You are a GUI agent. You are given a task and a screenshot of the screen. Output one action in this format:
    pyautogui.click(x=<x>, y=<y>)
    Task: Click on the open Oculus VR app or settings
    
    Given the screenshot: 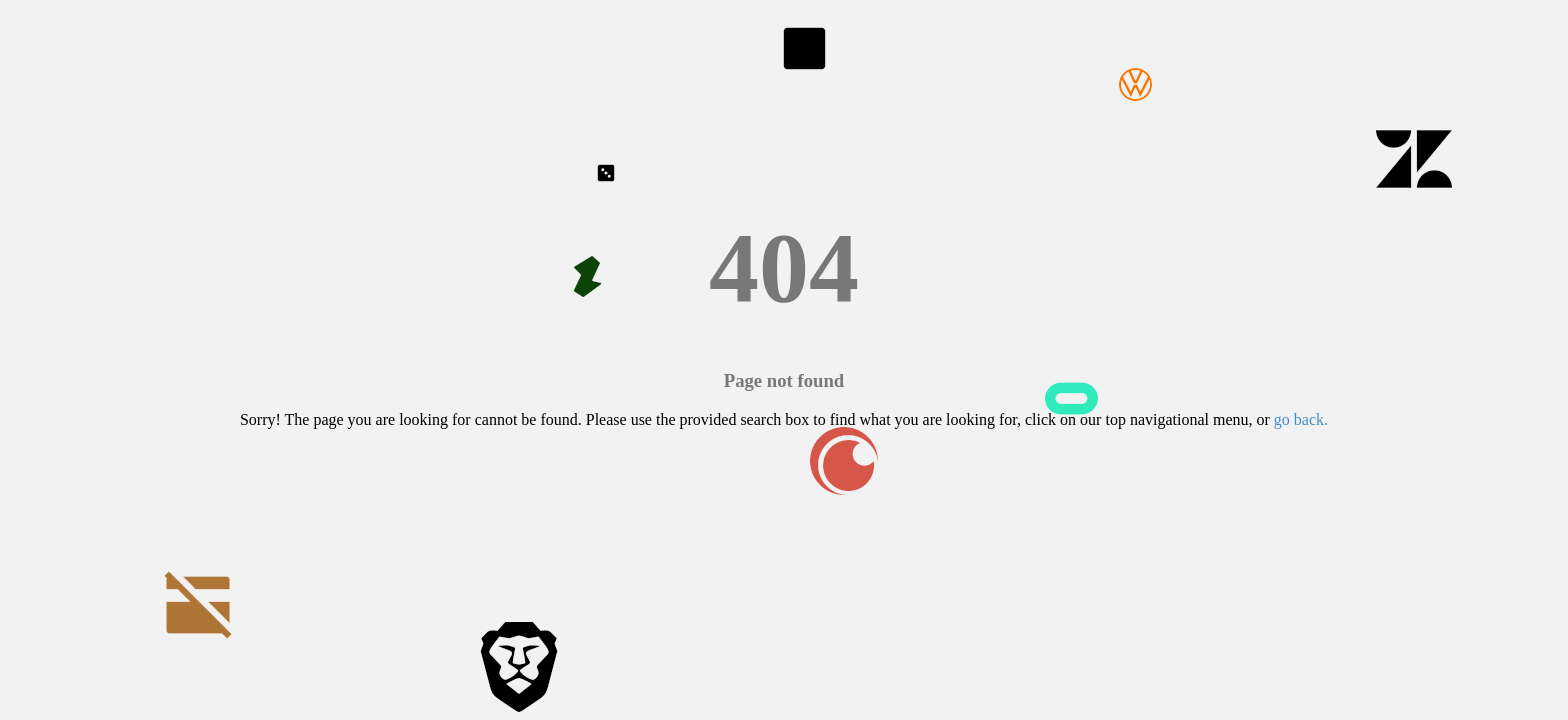 What is the action you would take?
    pyautogui.click(x=1071, y=398)
    